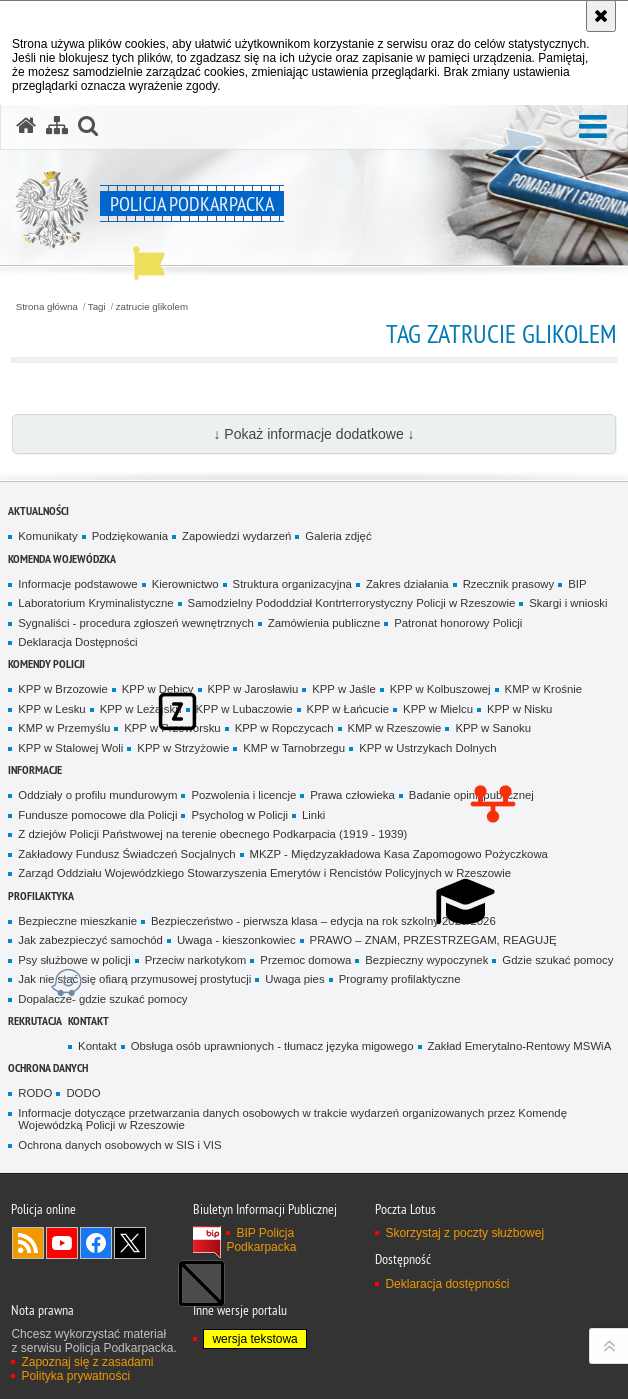  What do you see at coordinates (493, 804) in the screenshot?
I see `view timeline or chronological history` at bounding box center [493, 804].